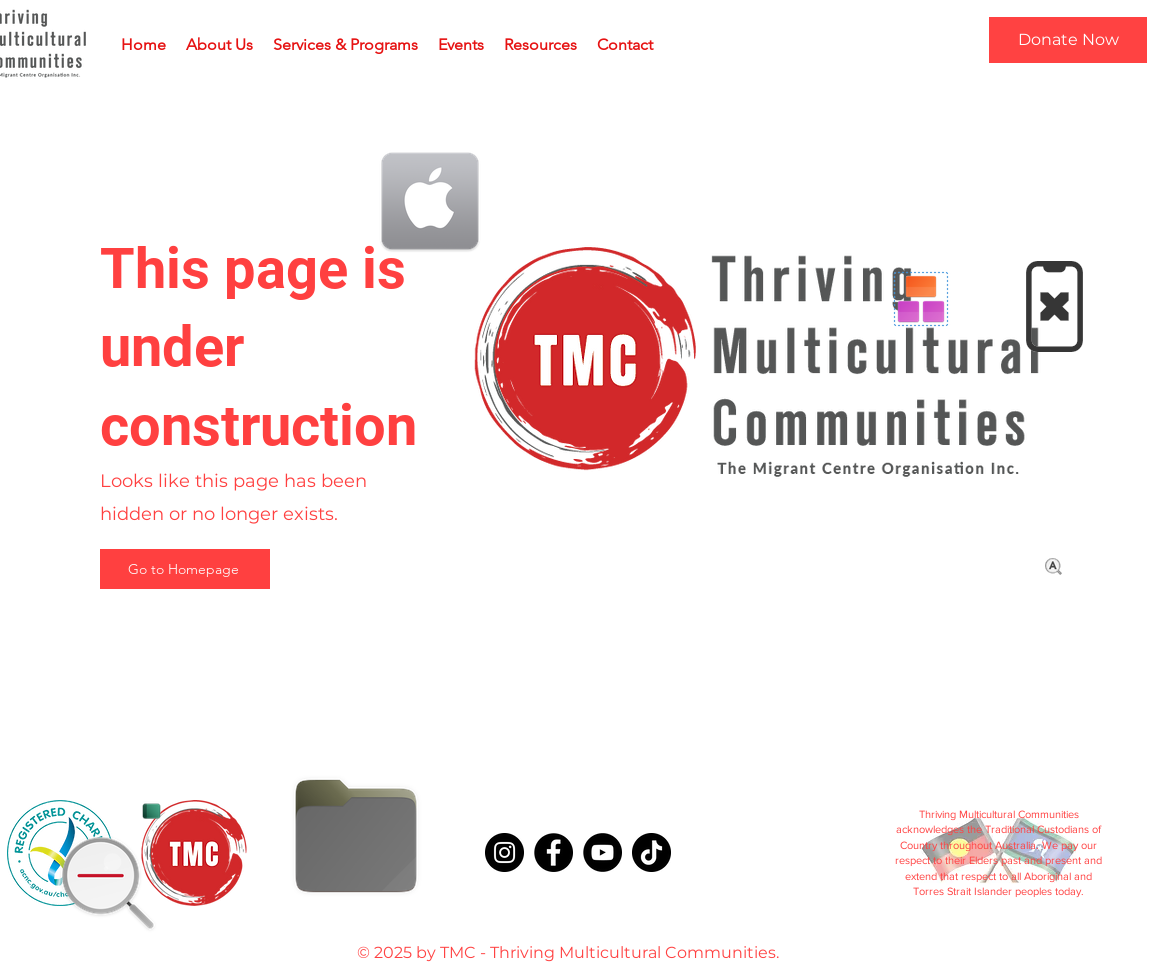 This screenshot has height=974, width=1156. What do you see at coordinates (1054, 306) in the screenshot?
I see `disconnect or unlink a paired device` at bounding box center [1054, 306].